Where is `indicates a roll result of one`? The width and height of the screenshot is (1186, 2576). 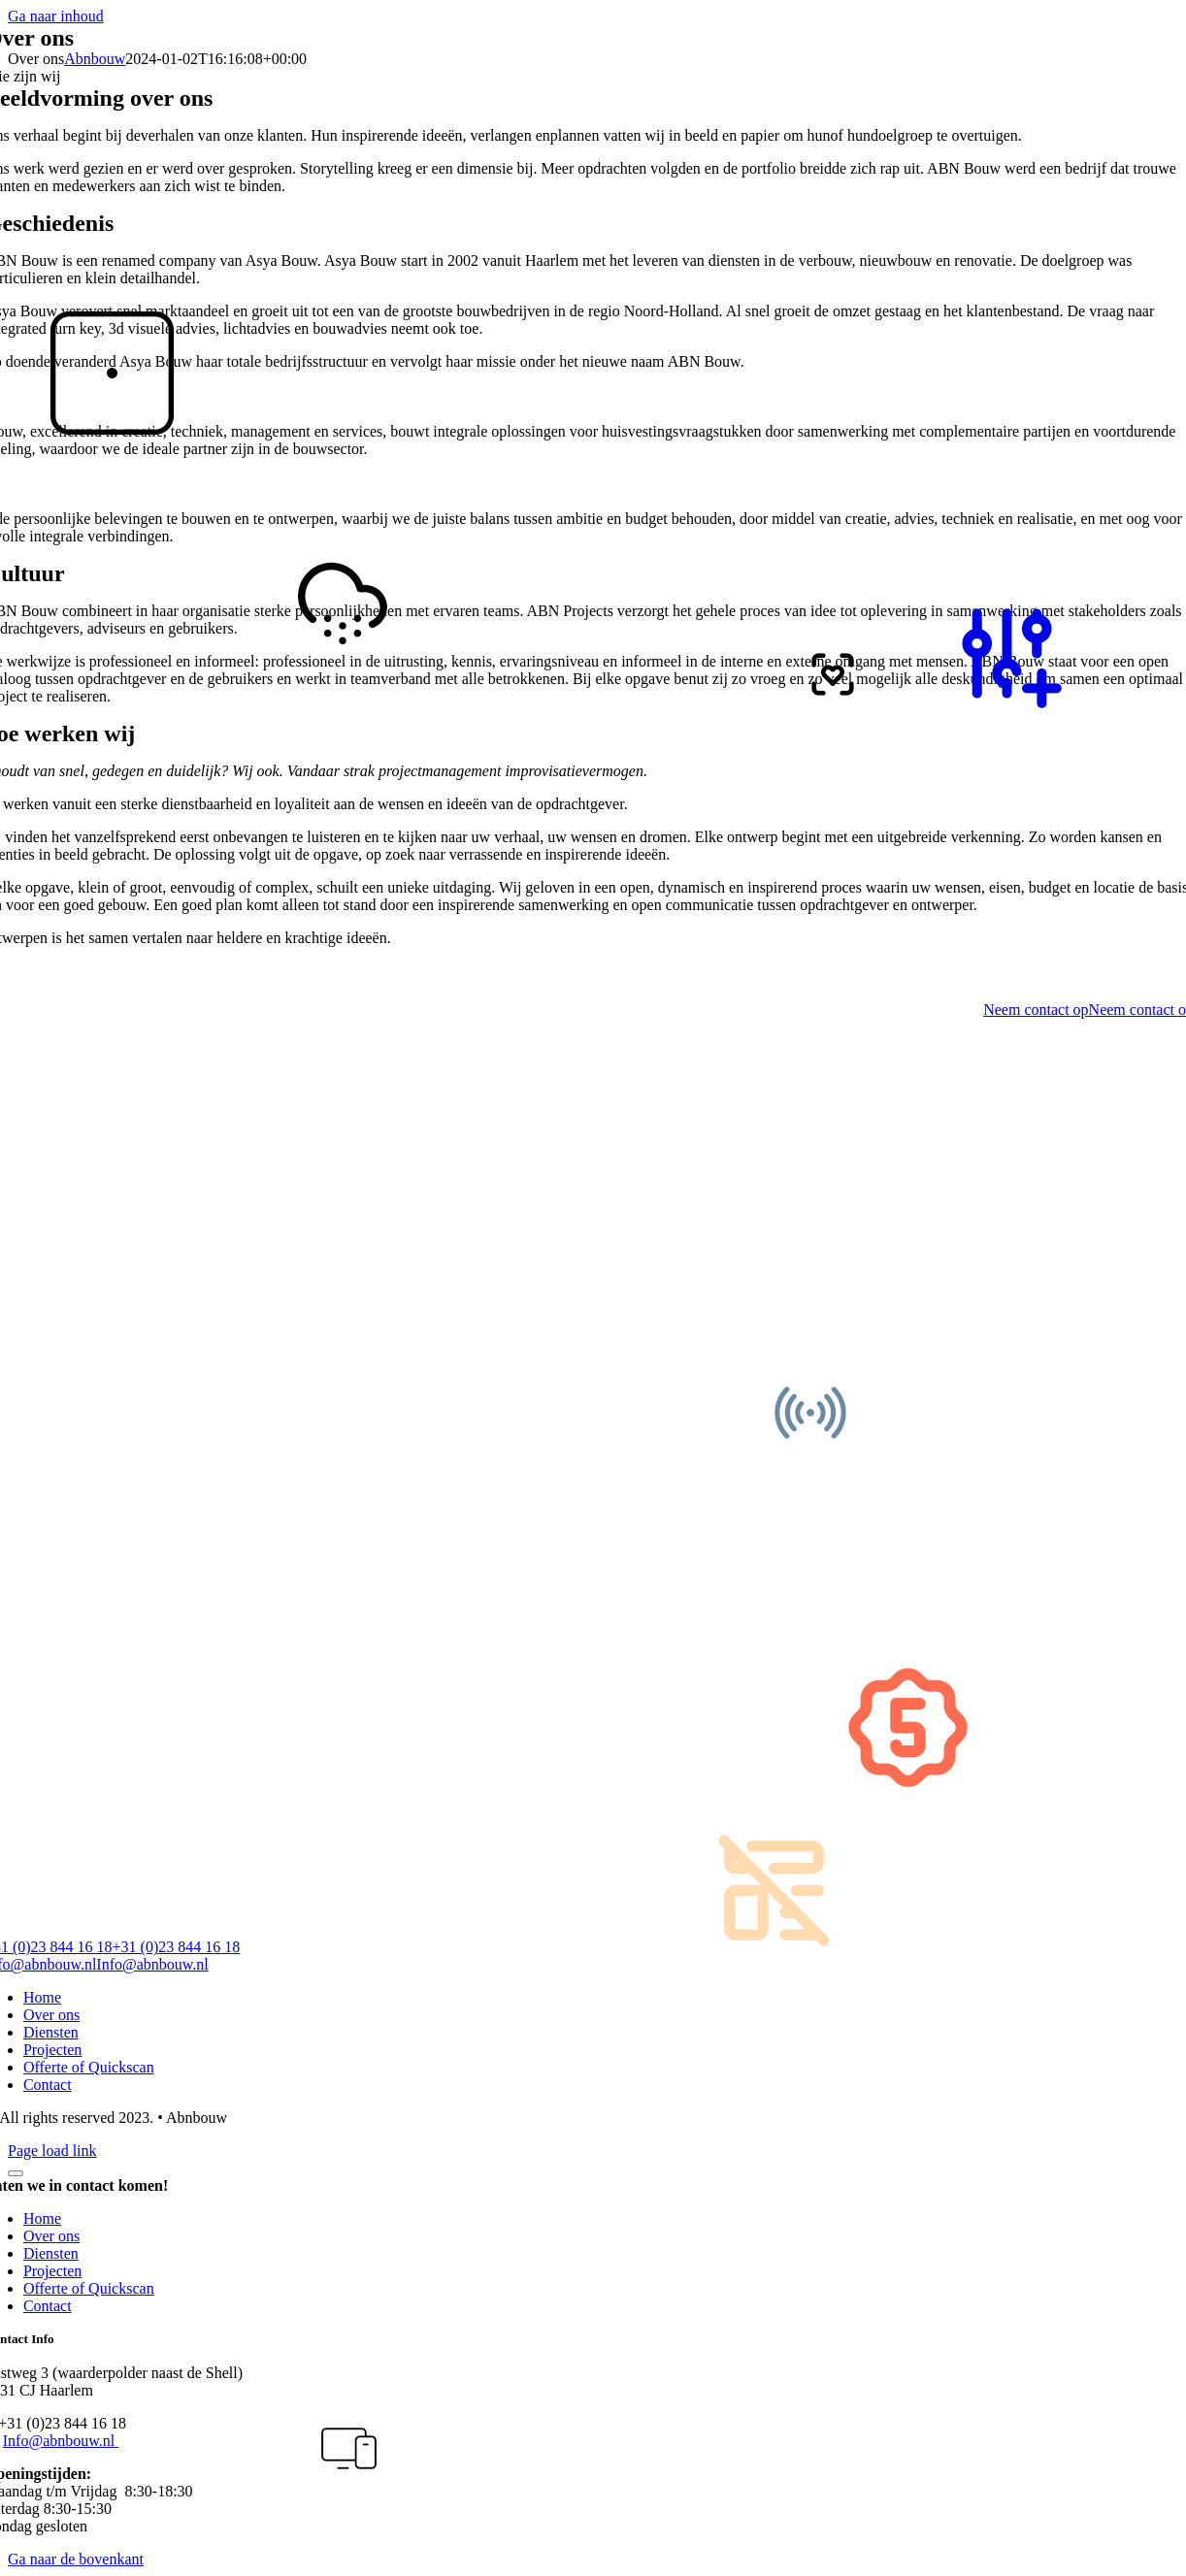 indicates a roll result of one is located at coordinates (112, 373).